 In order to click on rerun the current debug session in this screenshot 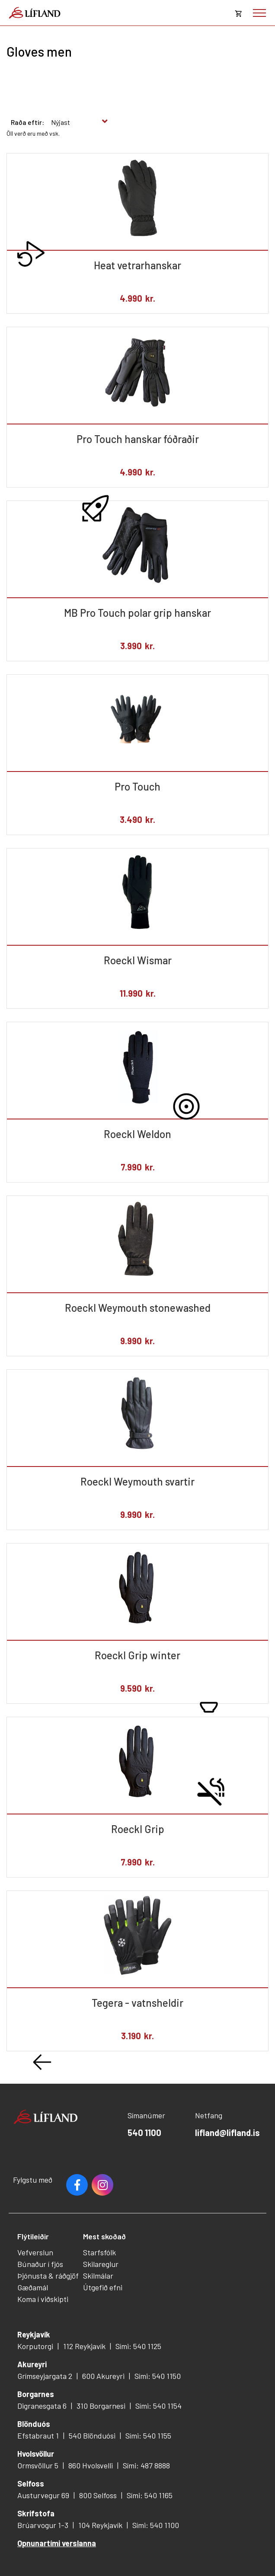, I will do `click(32, 252)`.